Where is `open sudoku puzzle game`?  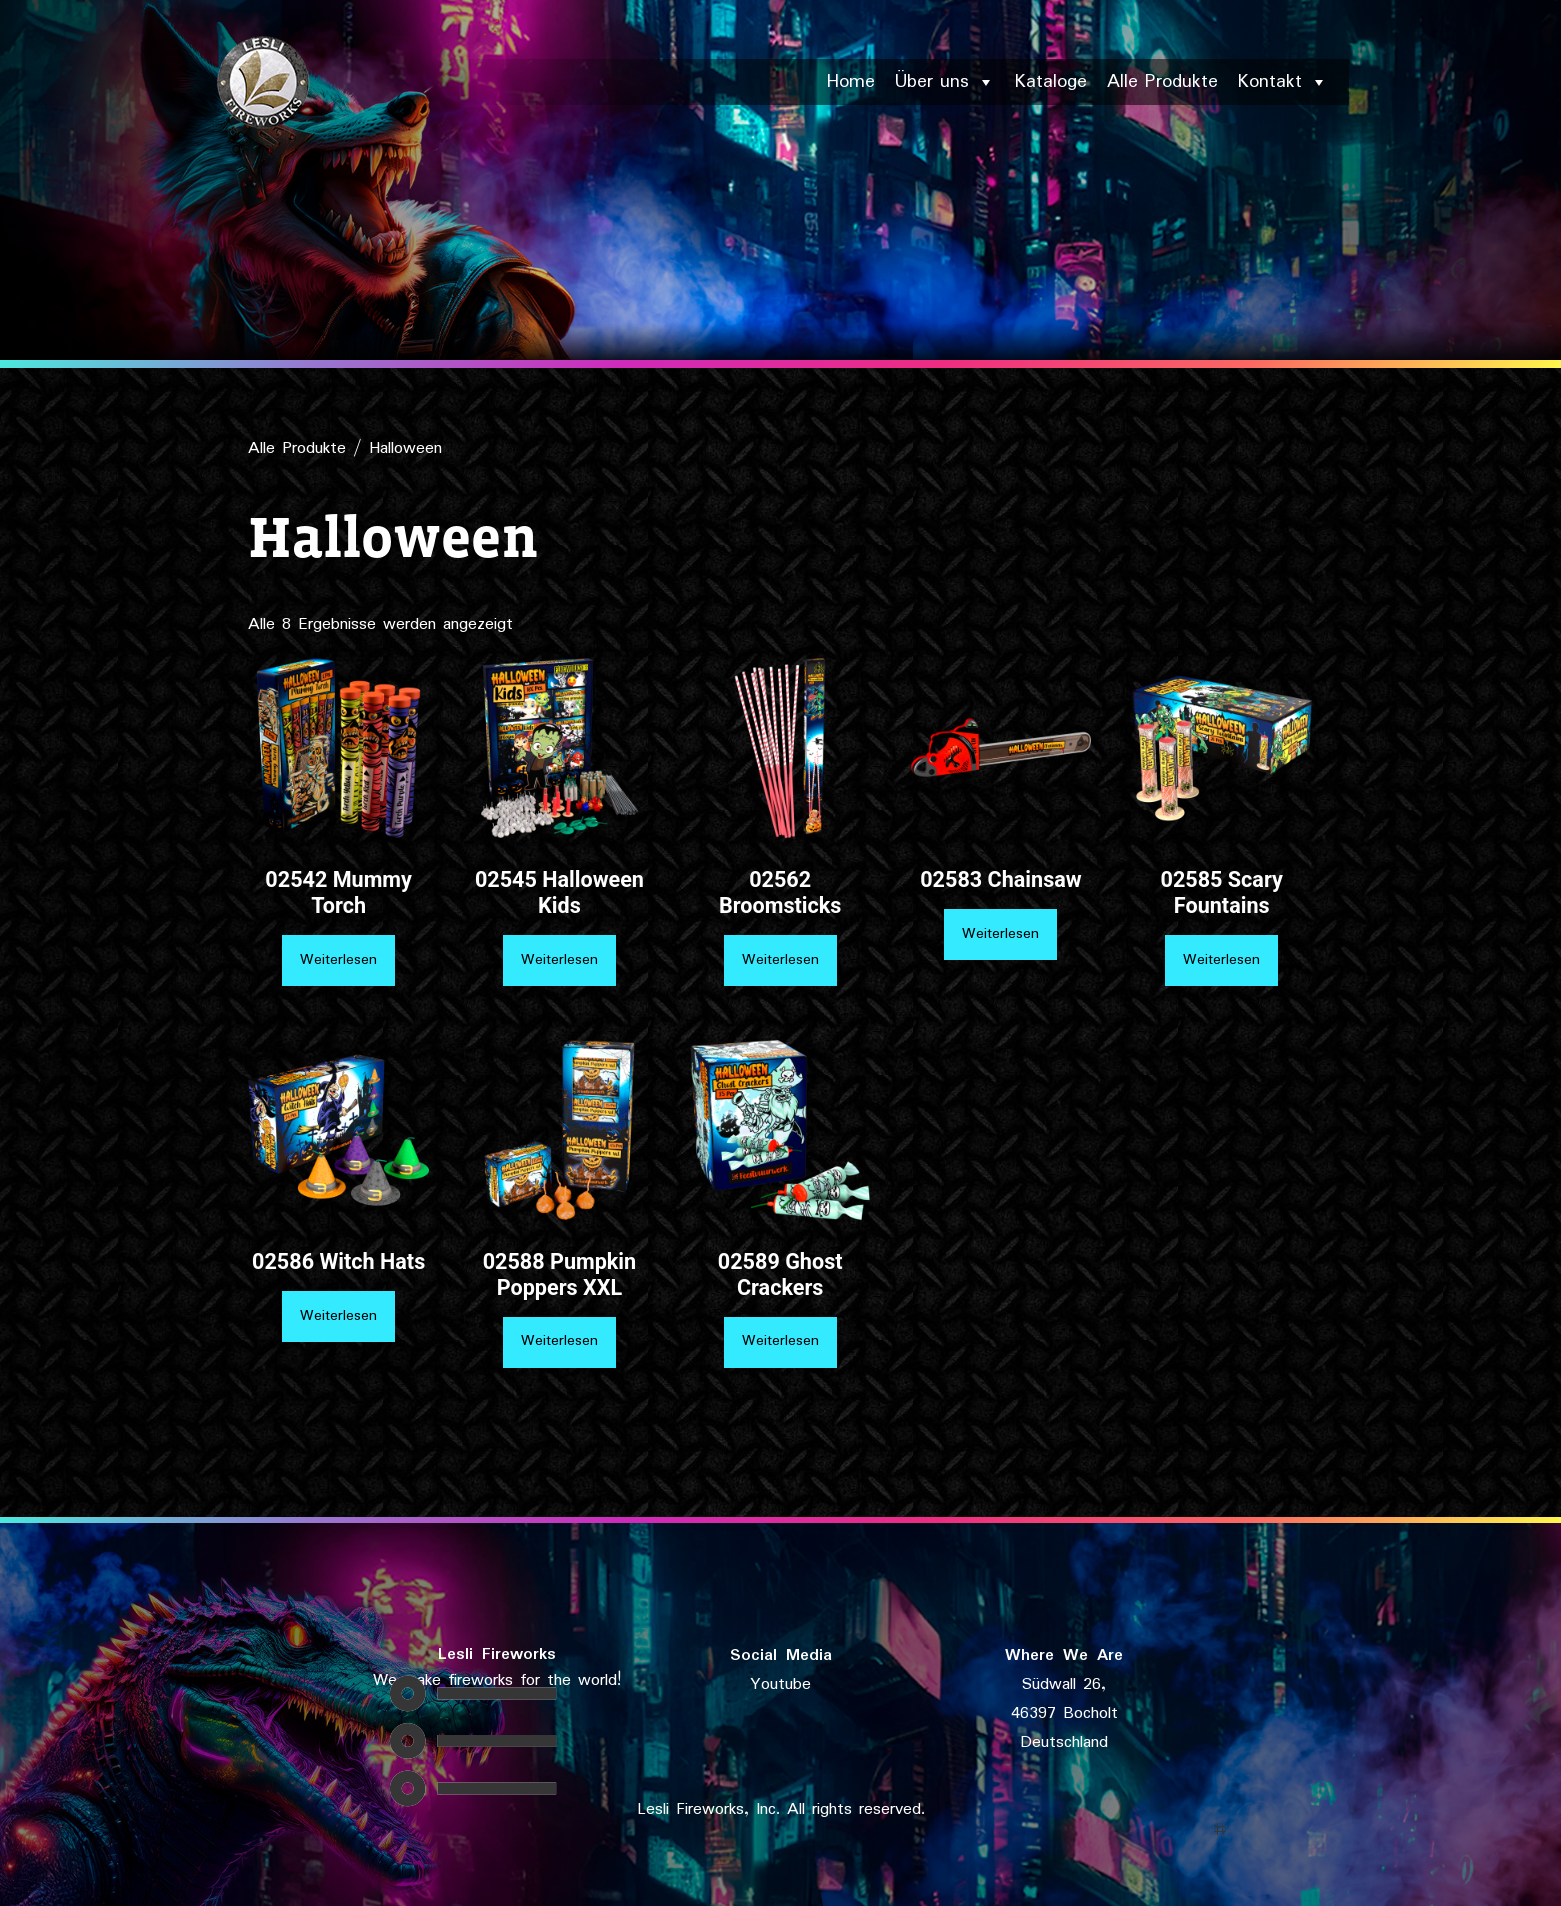
open sudoku puzzle game is located at coordinates (1220, 1829).